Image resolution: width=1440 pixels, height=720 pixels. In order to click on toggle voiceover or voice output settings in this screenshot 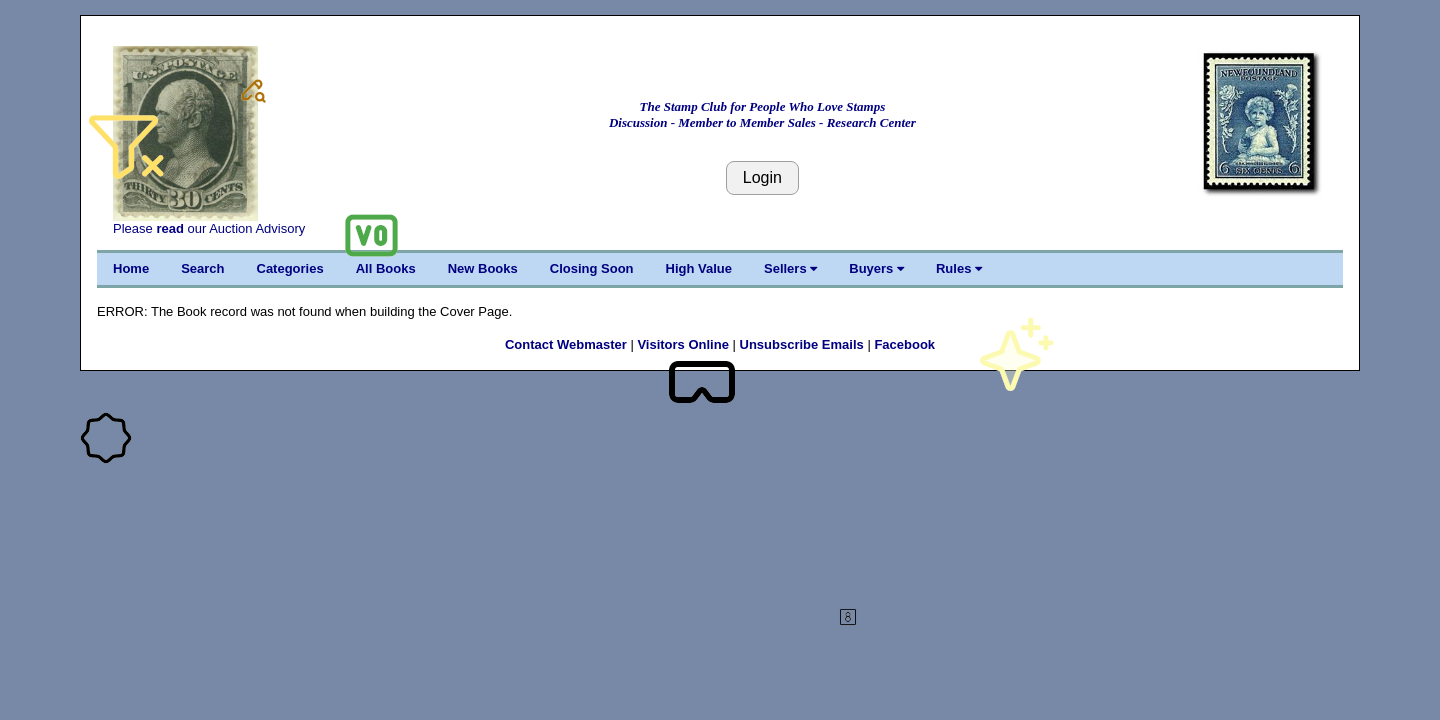, I will do `click(371, 235)`.